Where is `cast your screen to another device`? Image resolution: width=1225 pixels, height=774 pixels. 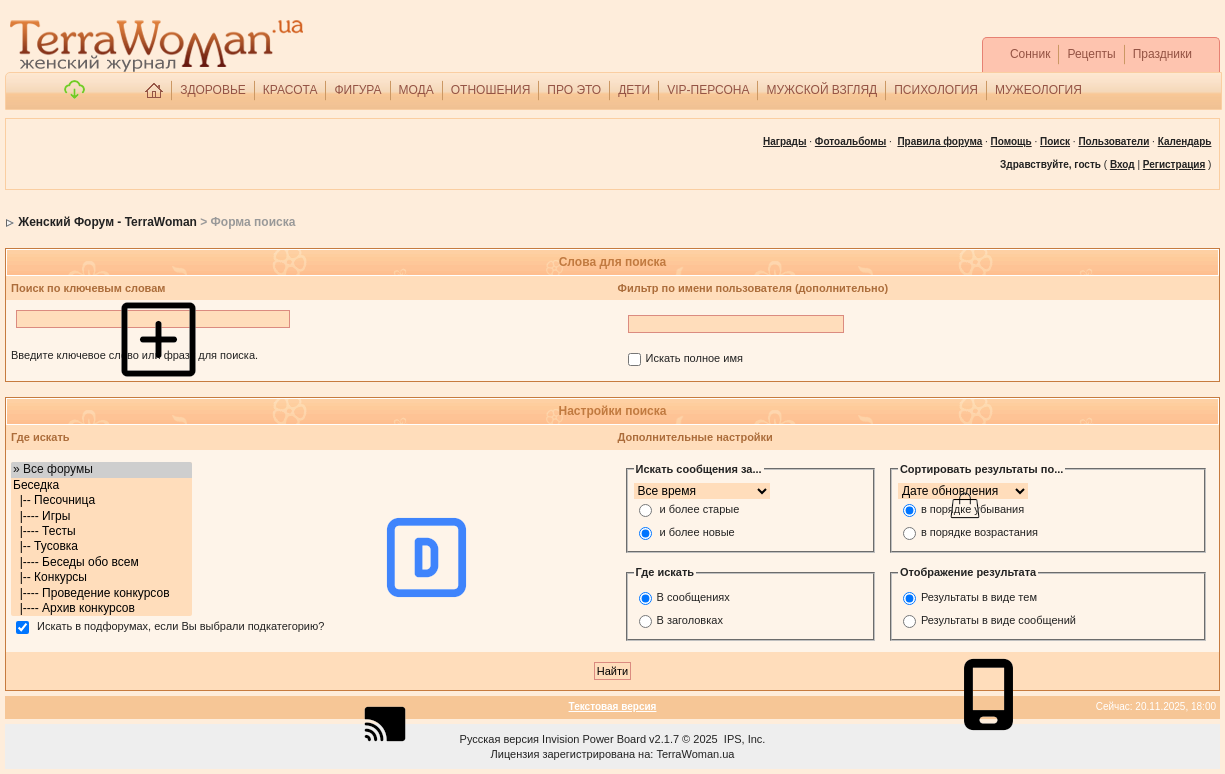
cast your screen to another device is located at coordinates (385, 724).